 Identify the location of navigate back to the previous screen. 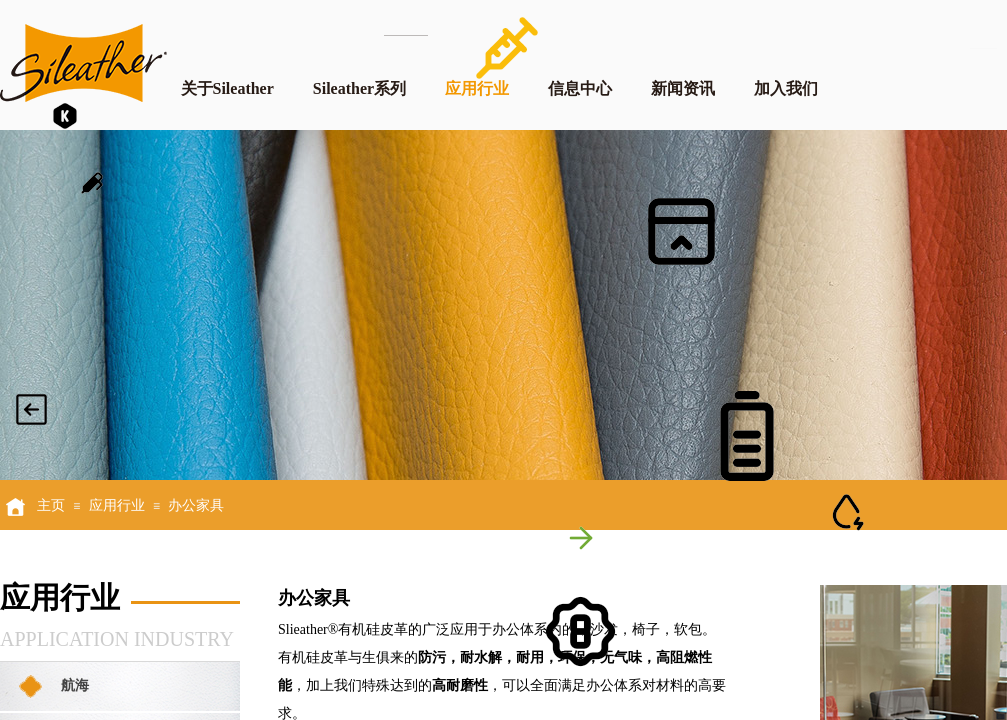
(31, 409).